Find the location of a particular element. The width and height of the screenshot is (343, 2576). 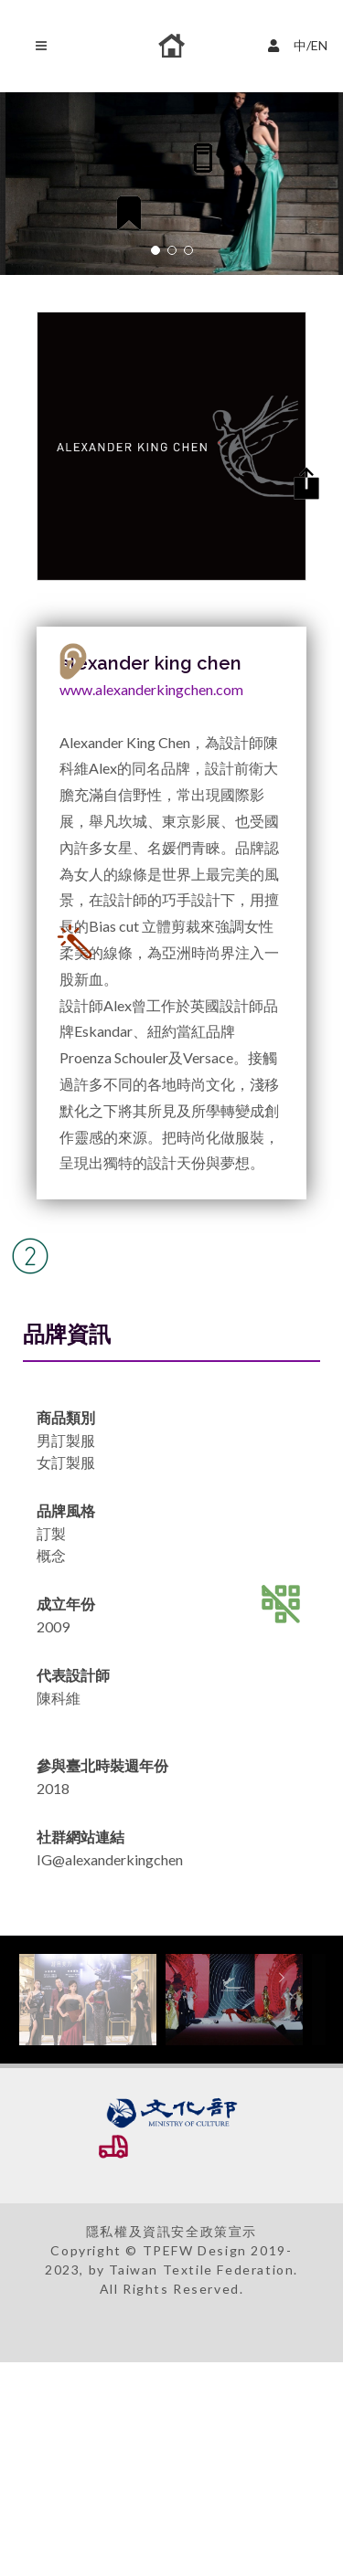

track shipment or delivery status is located at coordinates (113, 2147).